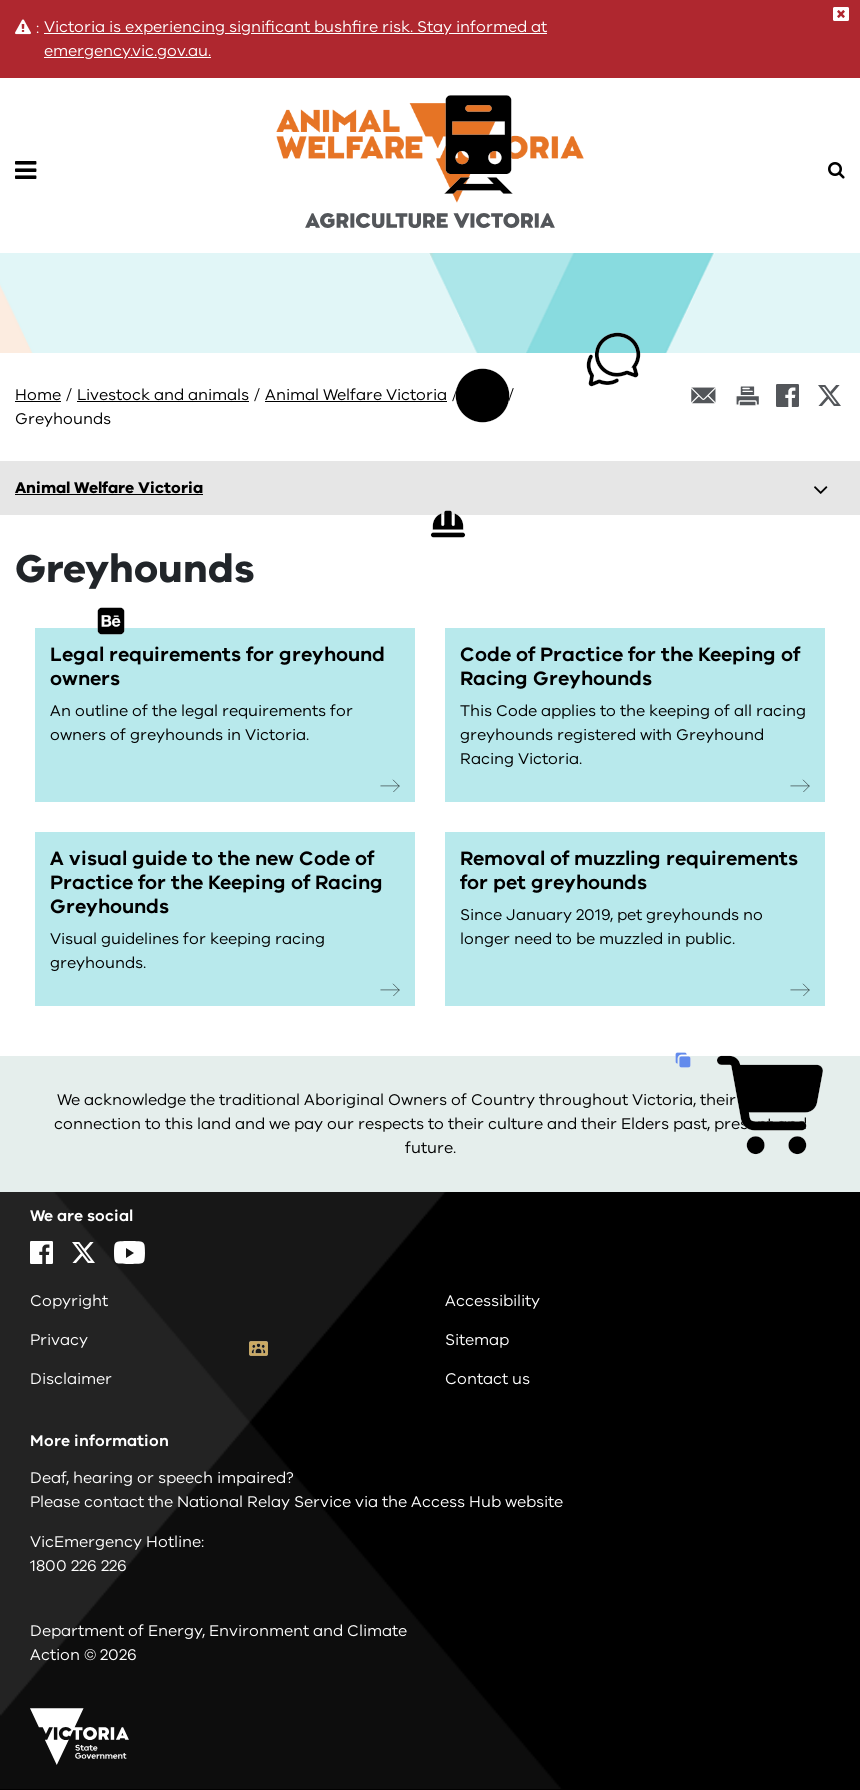 This screenshot has height=1790, width=860. I want to click on copy to clipboard, so click(683, 1060).